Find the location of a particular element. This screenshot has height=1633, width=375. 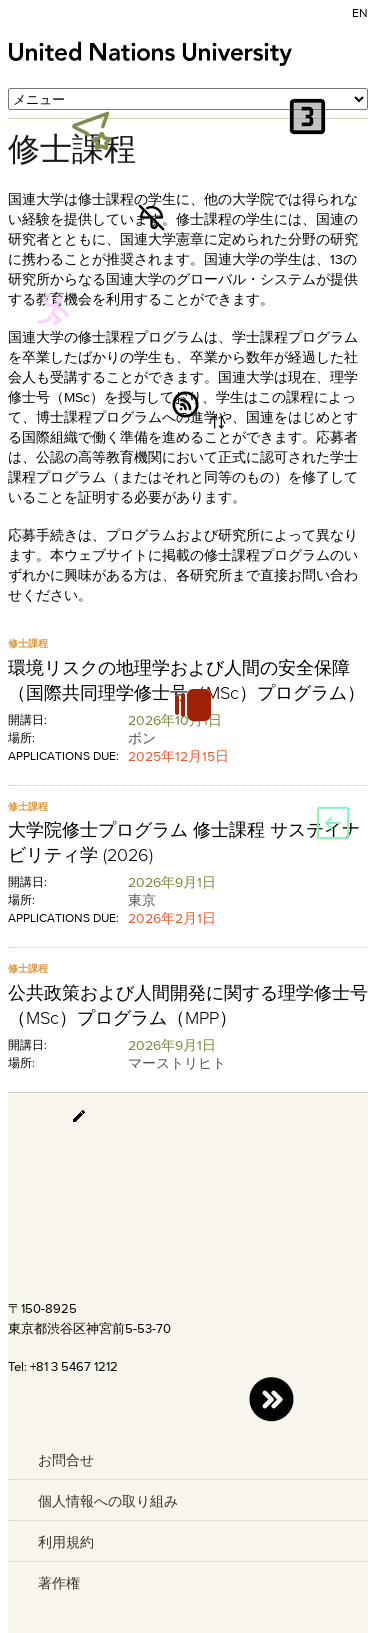

mark a location as favorite is located at coordinates (91, 130).